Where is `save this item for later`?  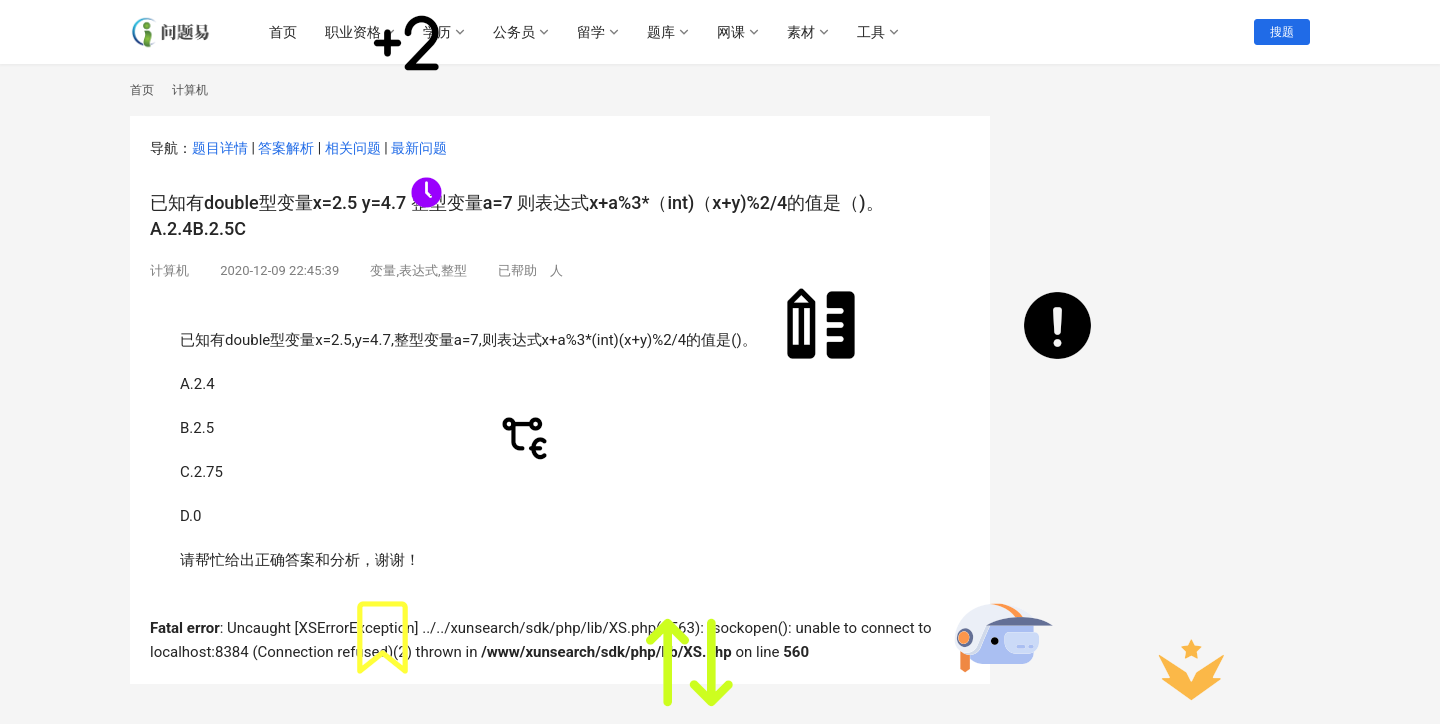 save this item for later is located at coordinates (382, 637).